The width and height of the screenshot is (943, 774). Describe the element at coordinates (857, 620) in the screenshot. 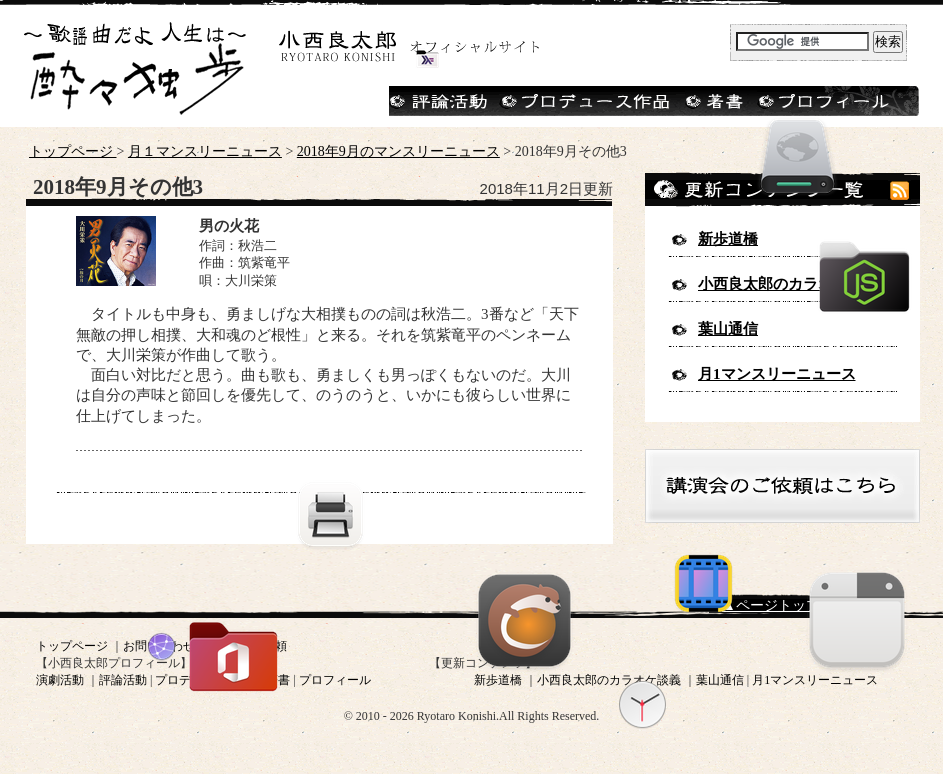

I see `customize window decoration settings` at that location.